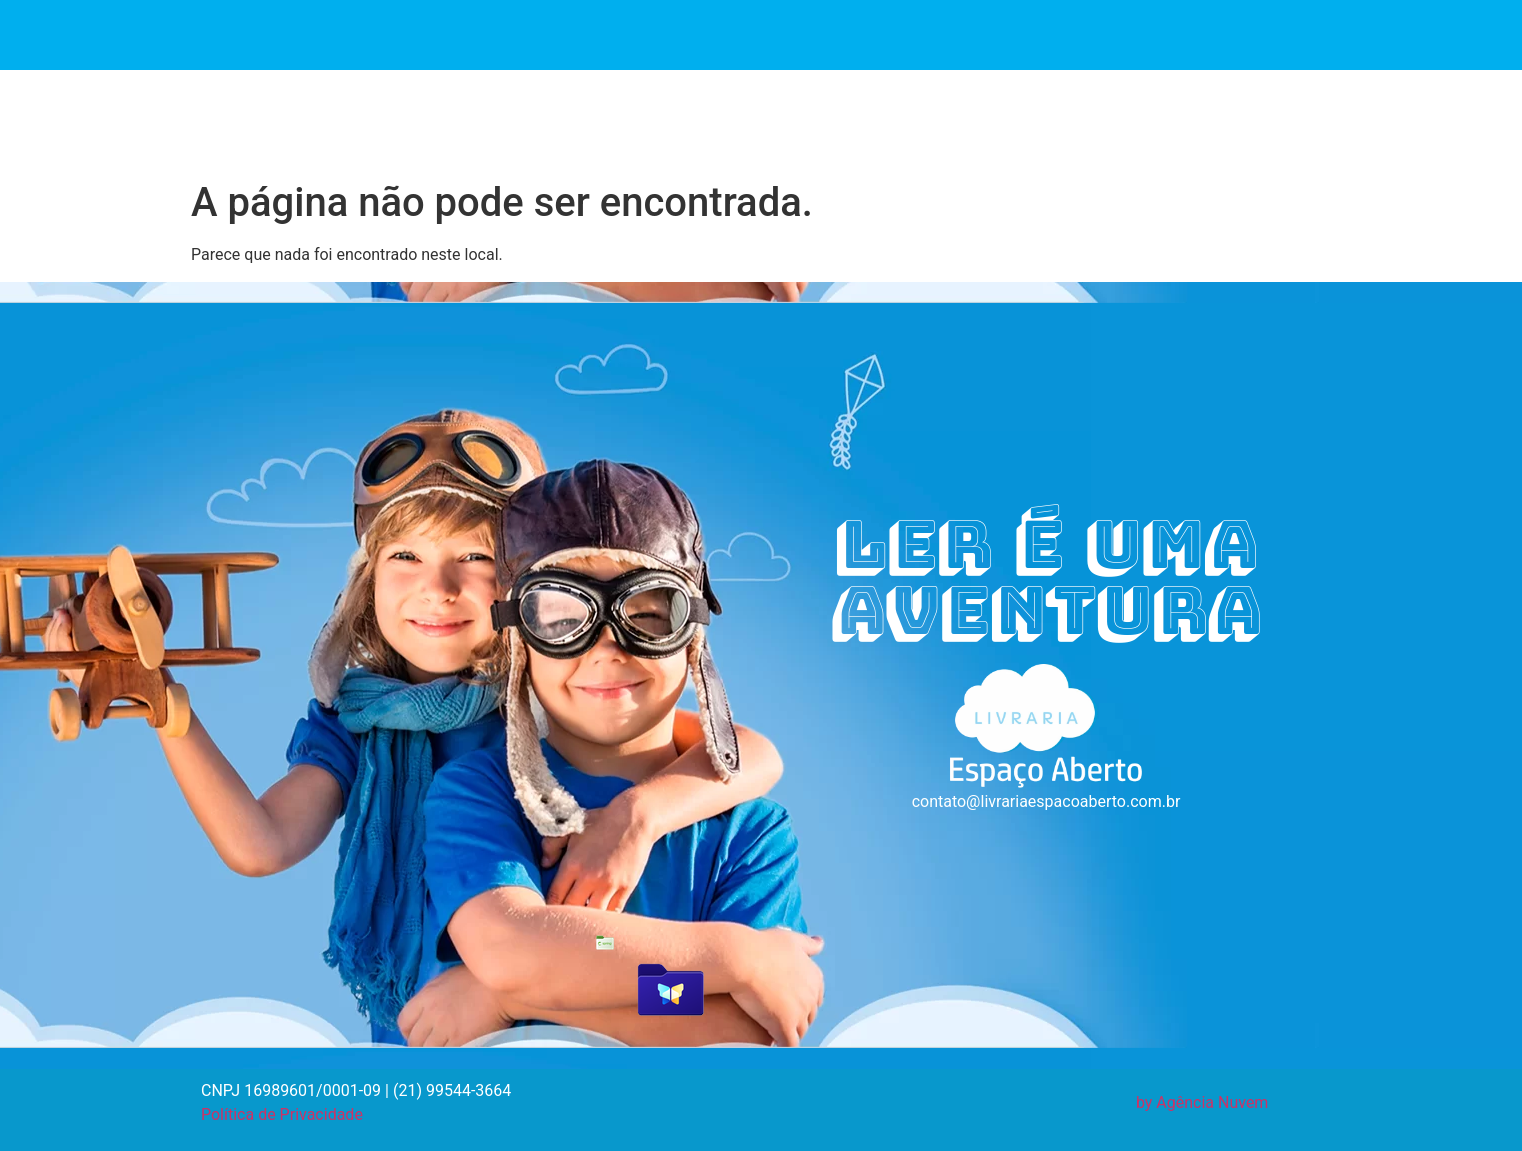 The image size is (1522, 1151). Describe the element at coordinates (670, 991) in the screenshot. I see `open wondershare ubackit backup folder` at that location.